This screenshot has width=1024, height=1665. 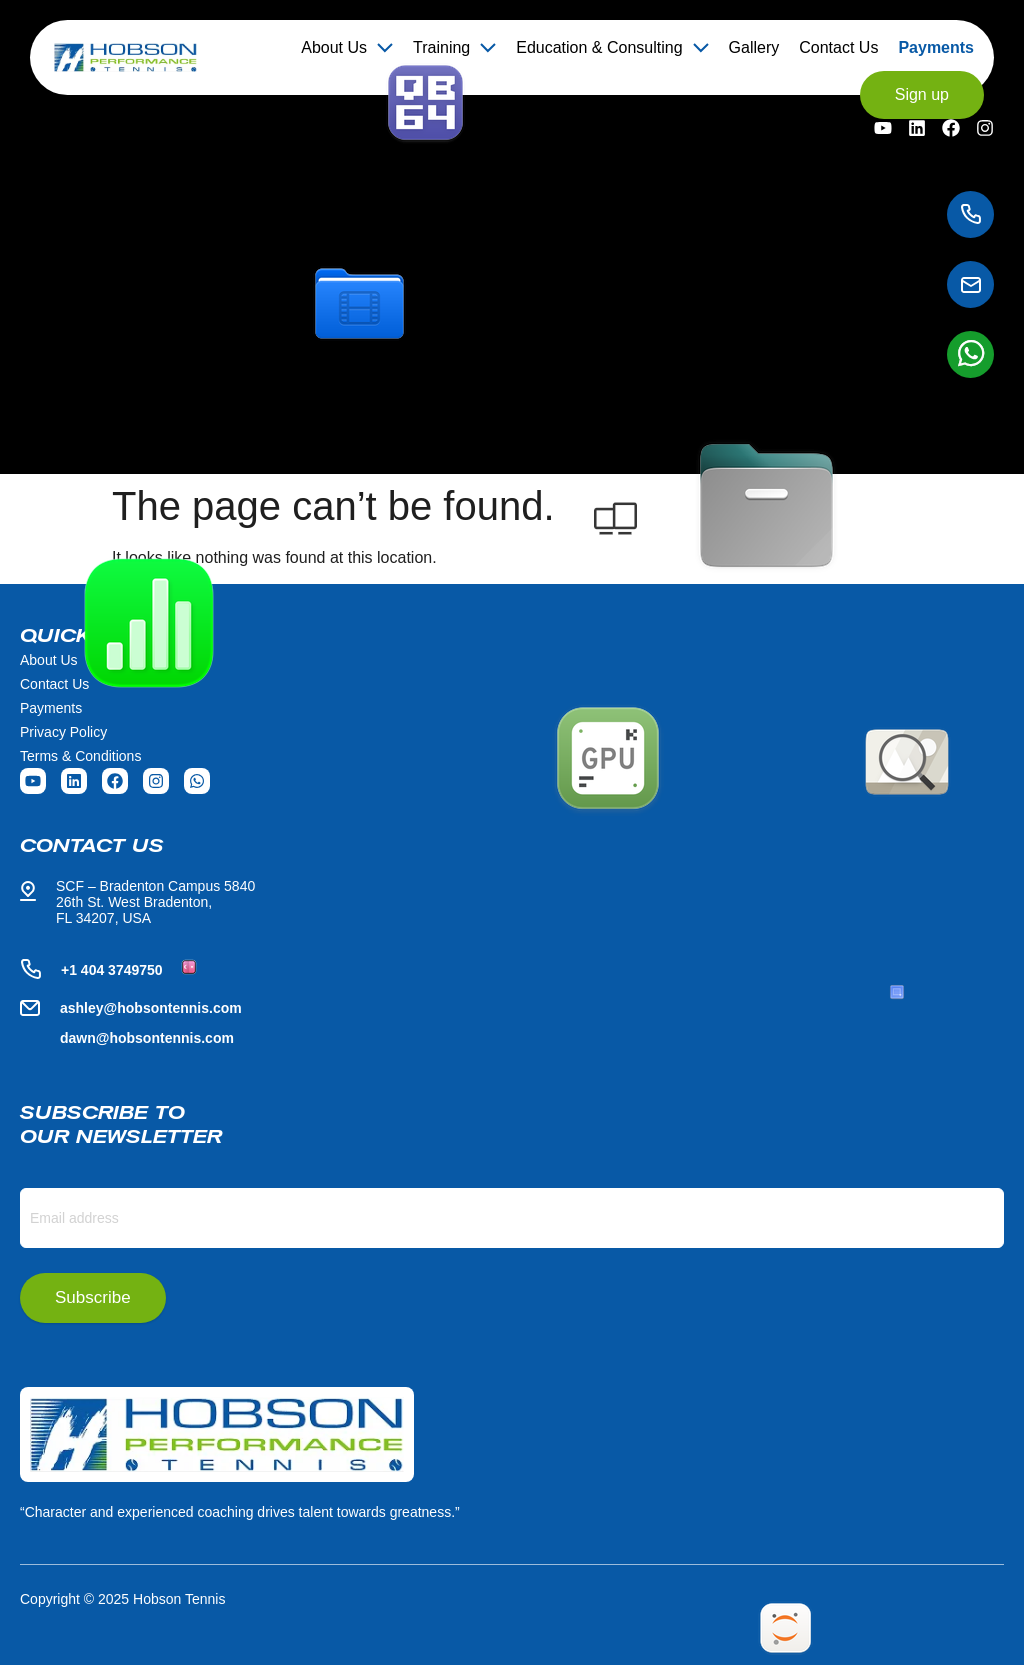 What do you see at coordinates (785, 1628) in the screenshot?
I see `launch jupyter notebook application` at bounding box center [785, 1628].